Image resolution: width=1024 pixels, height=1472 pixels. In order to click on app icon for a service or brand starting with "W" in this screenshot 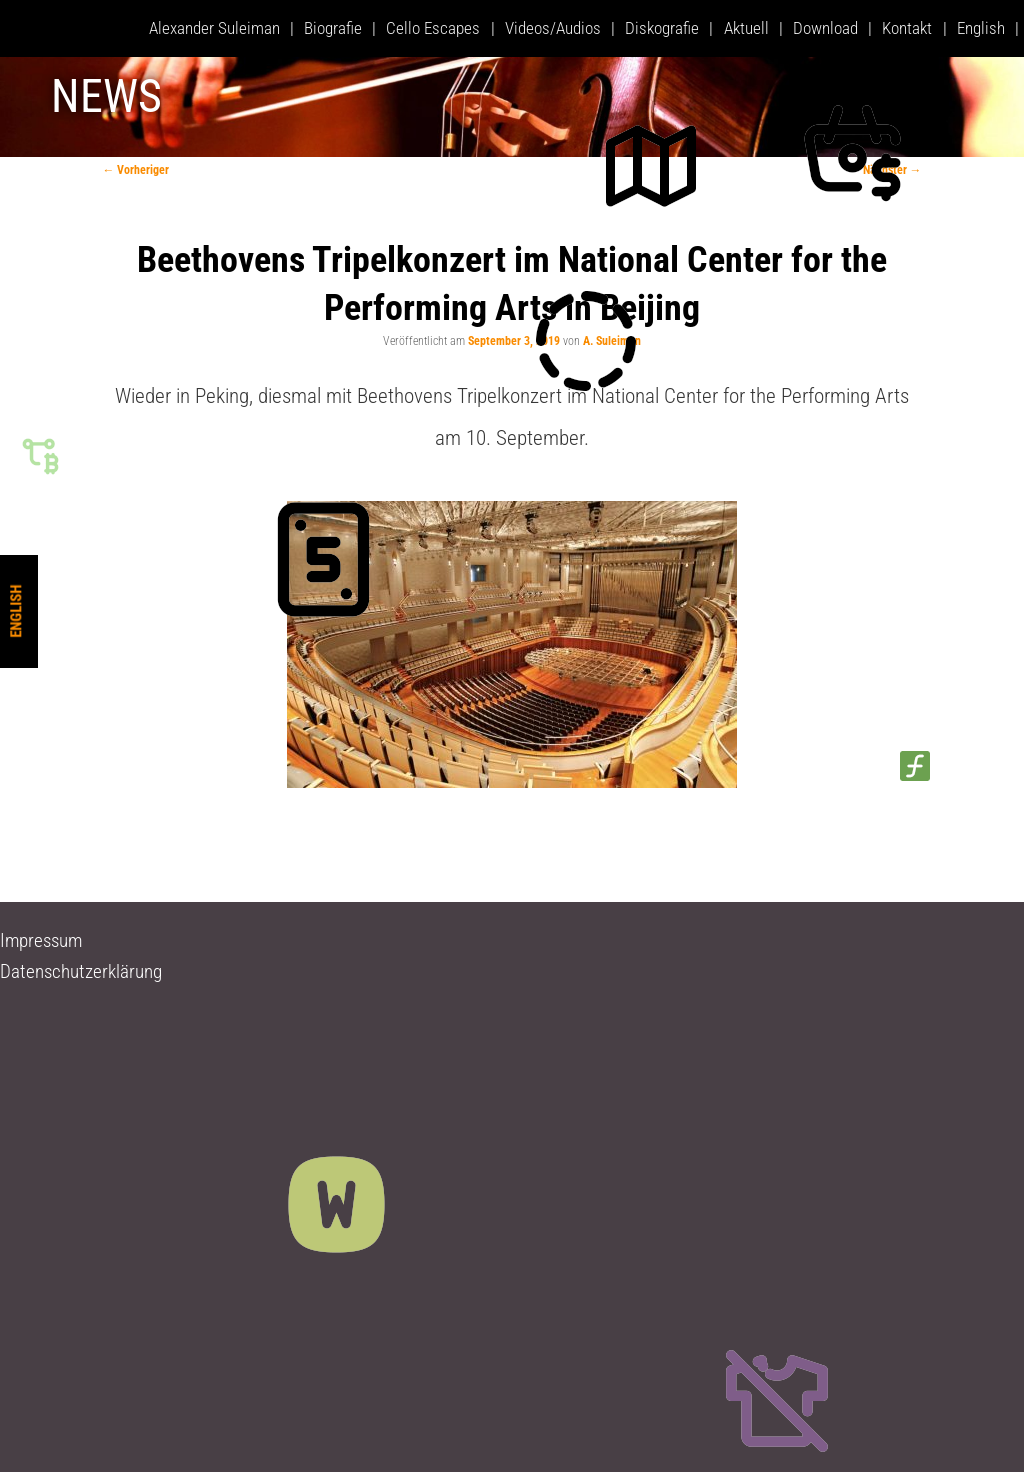, I will do `click(336, 1204)`.